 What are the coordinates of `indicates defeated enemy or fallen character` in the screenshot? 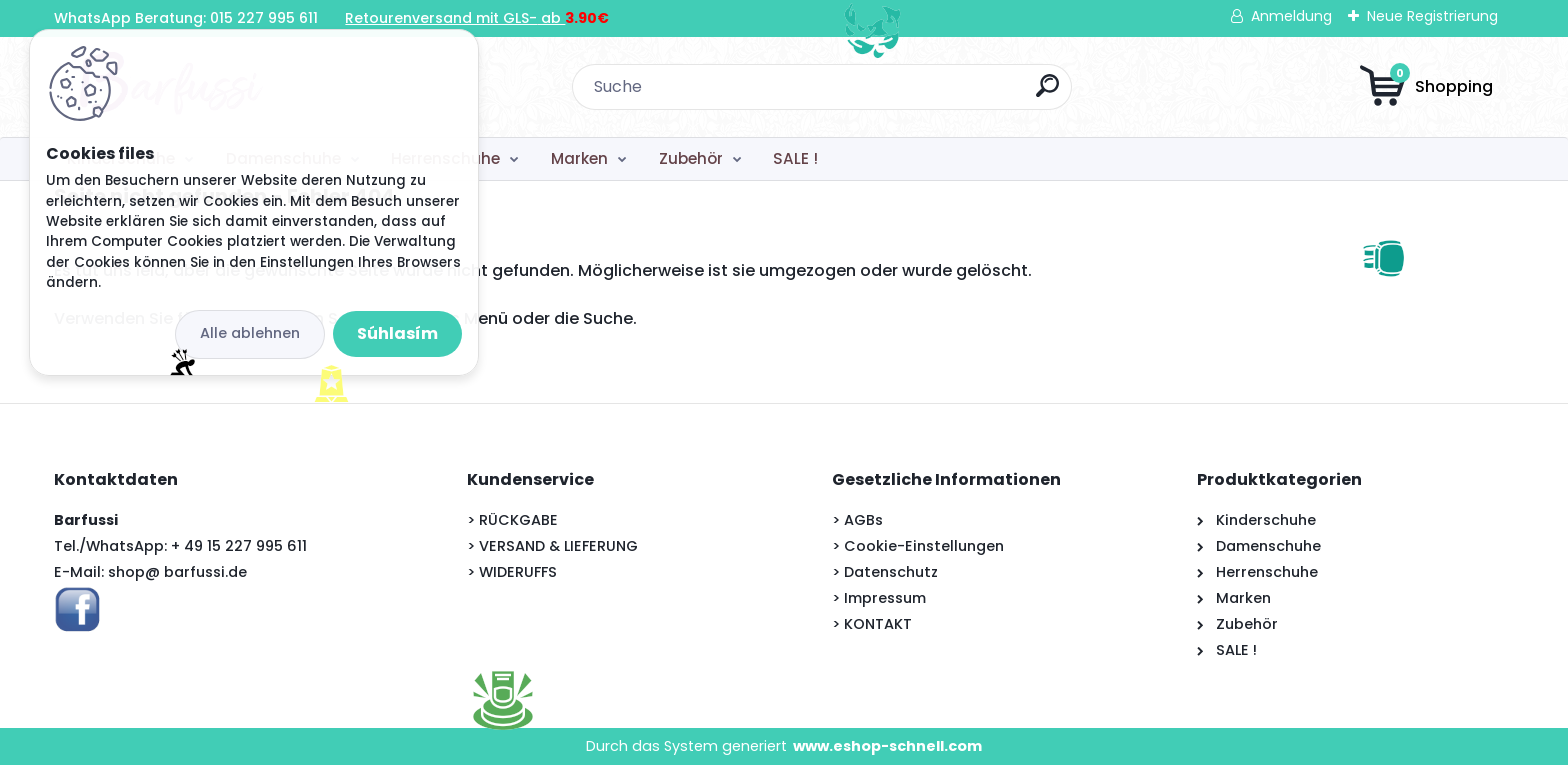 It's located at (182, 361).